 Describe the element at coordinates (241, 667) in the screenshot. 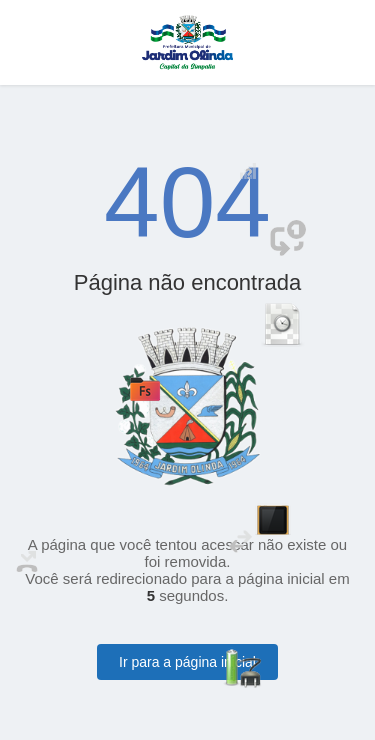

I see `battery fully charged and connected to power` at that location.